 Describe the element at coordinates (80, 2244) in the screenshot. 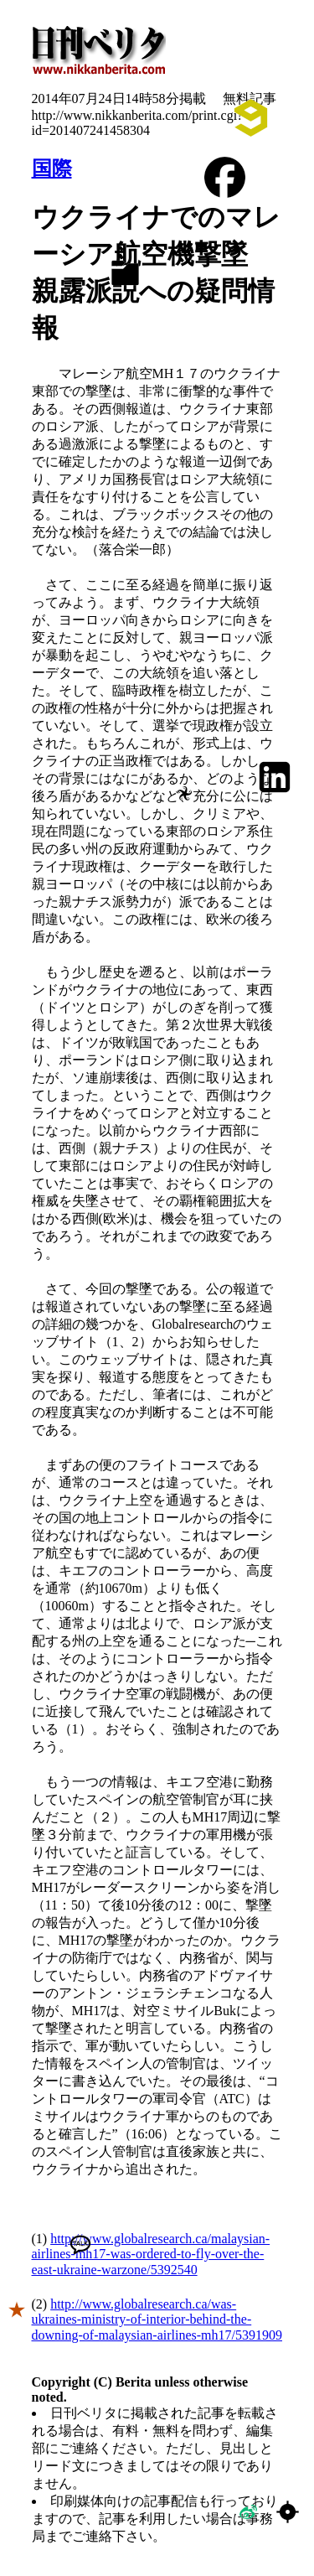

I see `open KakaoTalk messenger` at that location.